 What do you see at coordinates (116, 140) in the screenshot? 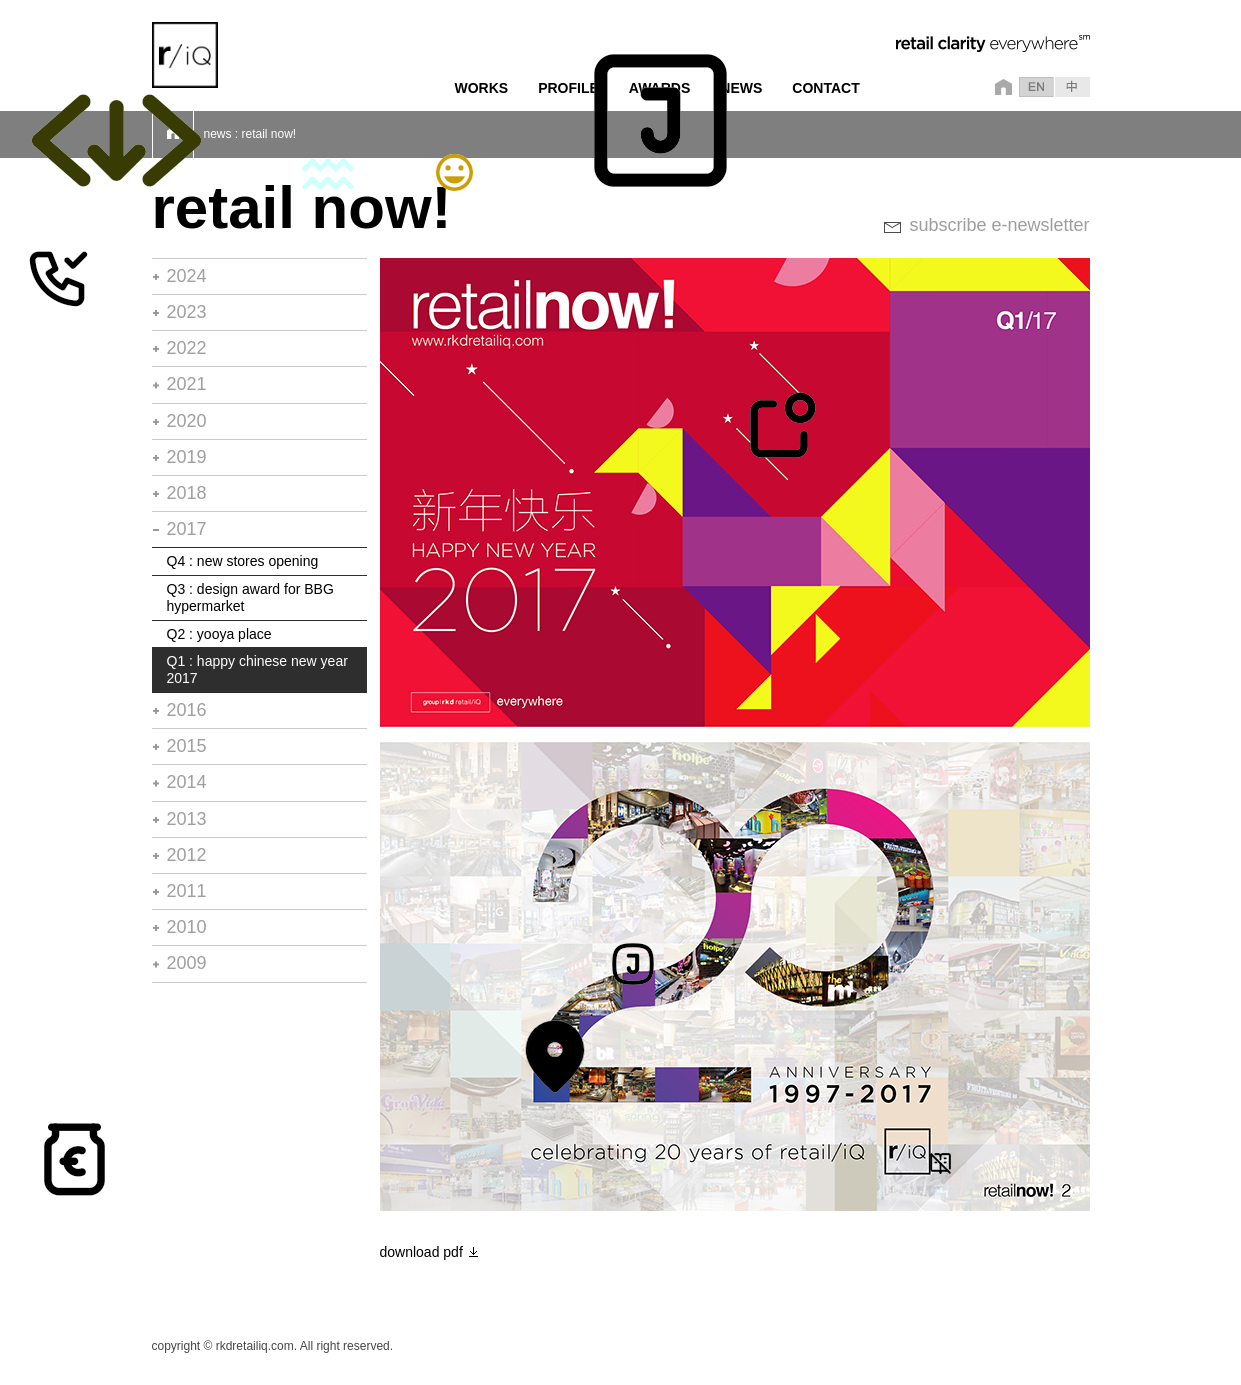
I see `download source code or script files` at bounding box center [116, 140].